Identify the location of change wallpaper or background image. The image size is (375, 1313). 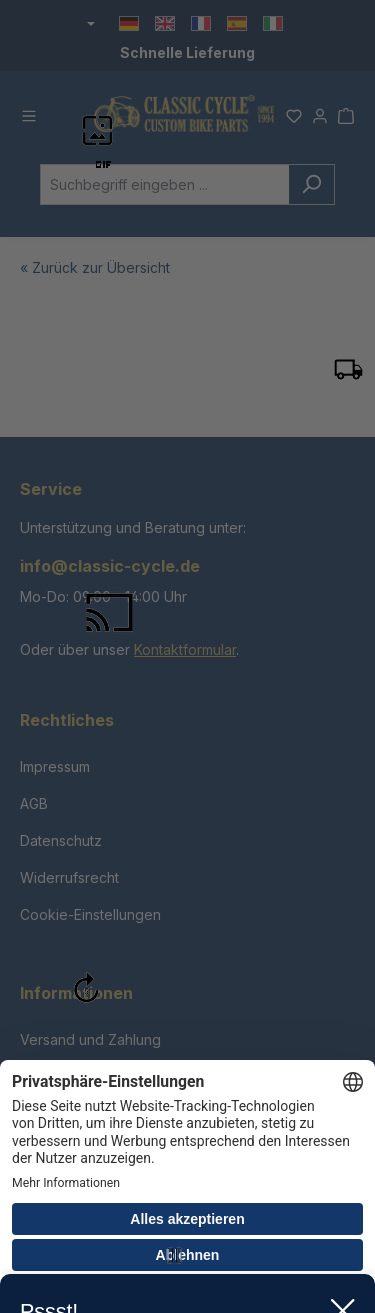
(97, 130).